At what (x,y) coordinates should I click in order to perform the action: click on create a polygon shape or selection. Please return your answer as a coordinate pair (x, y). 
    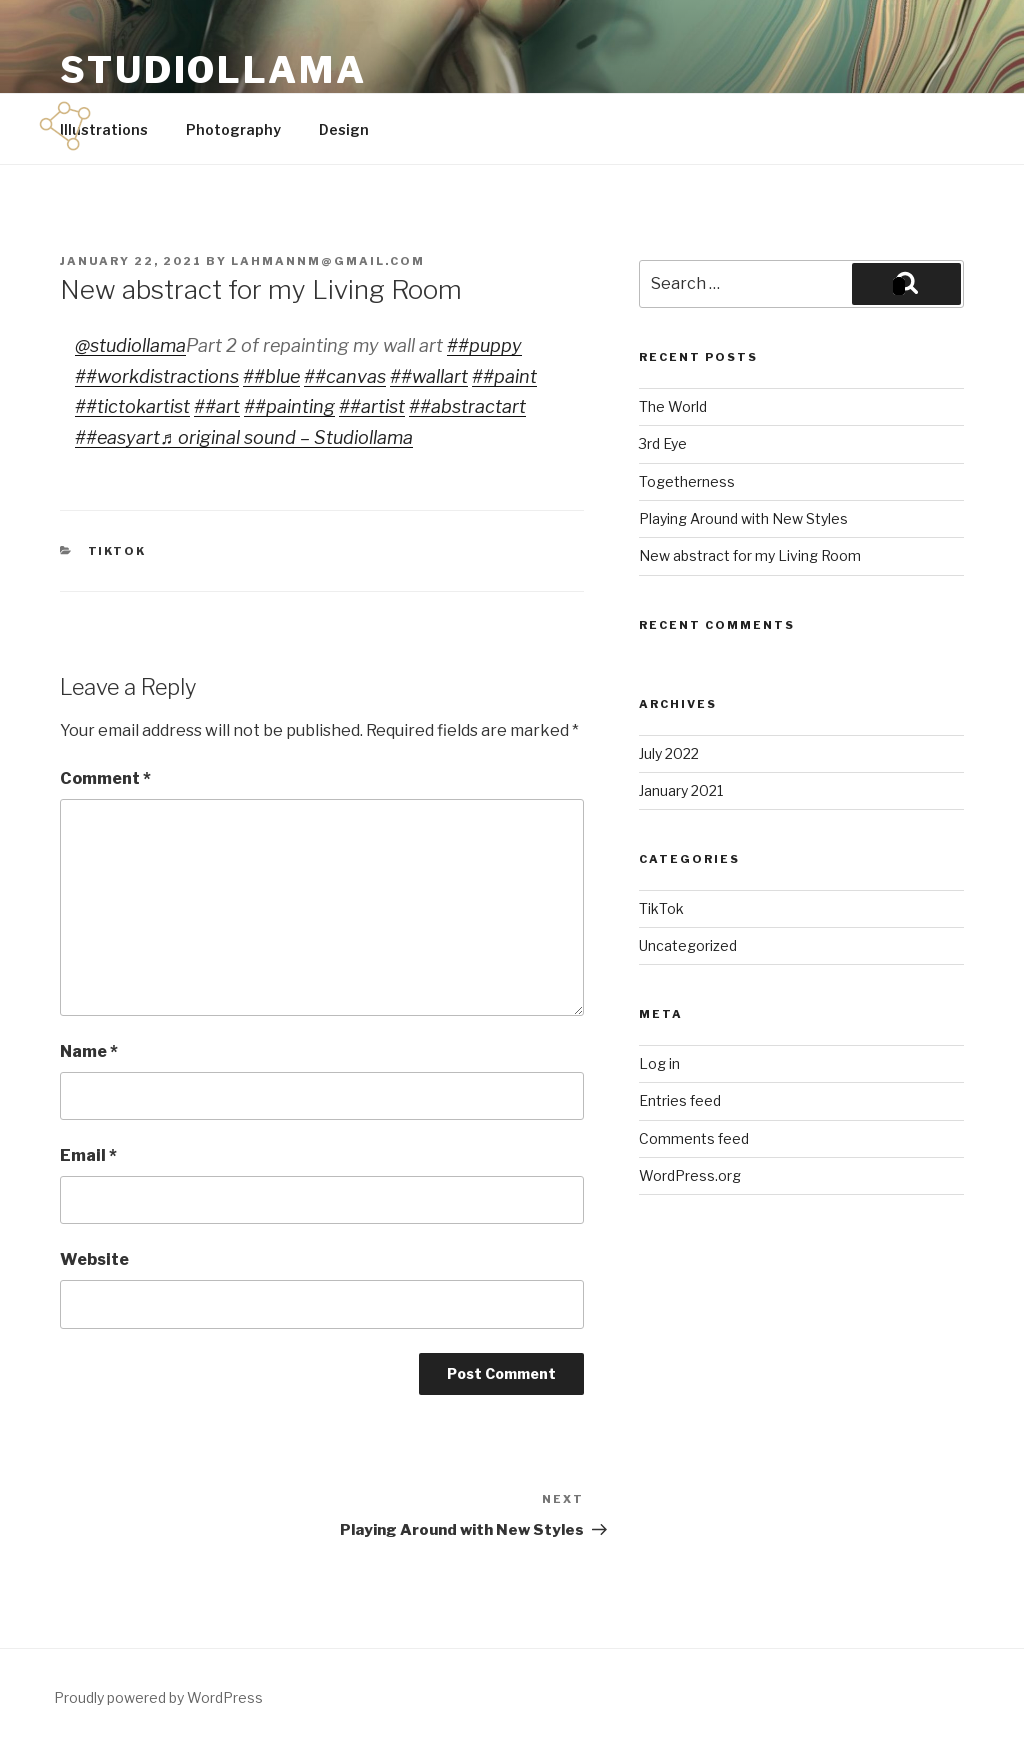
    Looking at the image, I should click on (66, 126).